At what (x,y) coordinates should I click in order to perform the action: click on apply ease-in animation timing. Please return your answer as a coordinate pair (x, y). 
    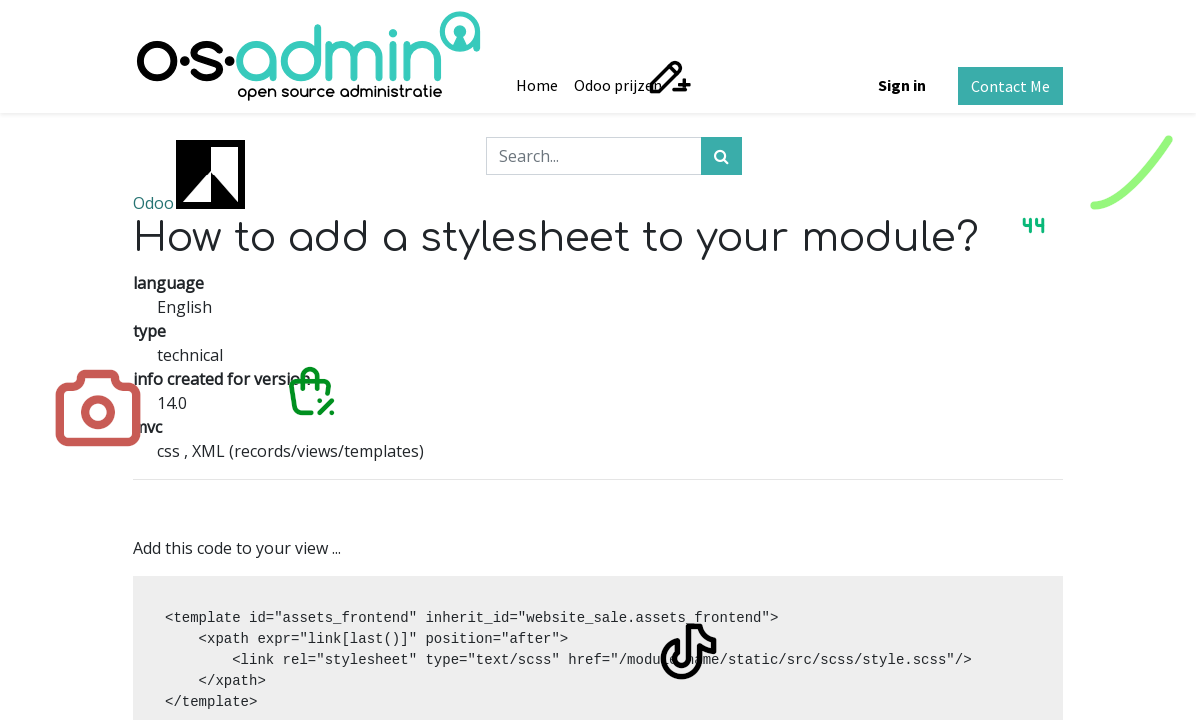
    Looking at the image, I should click on (1131, 172).